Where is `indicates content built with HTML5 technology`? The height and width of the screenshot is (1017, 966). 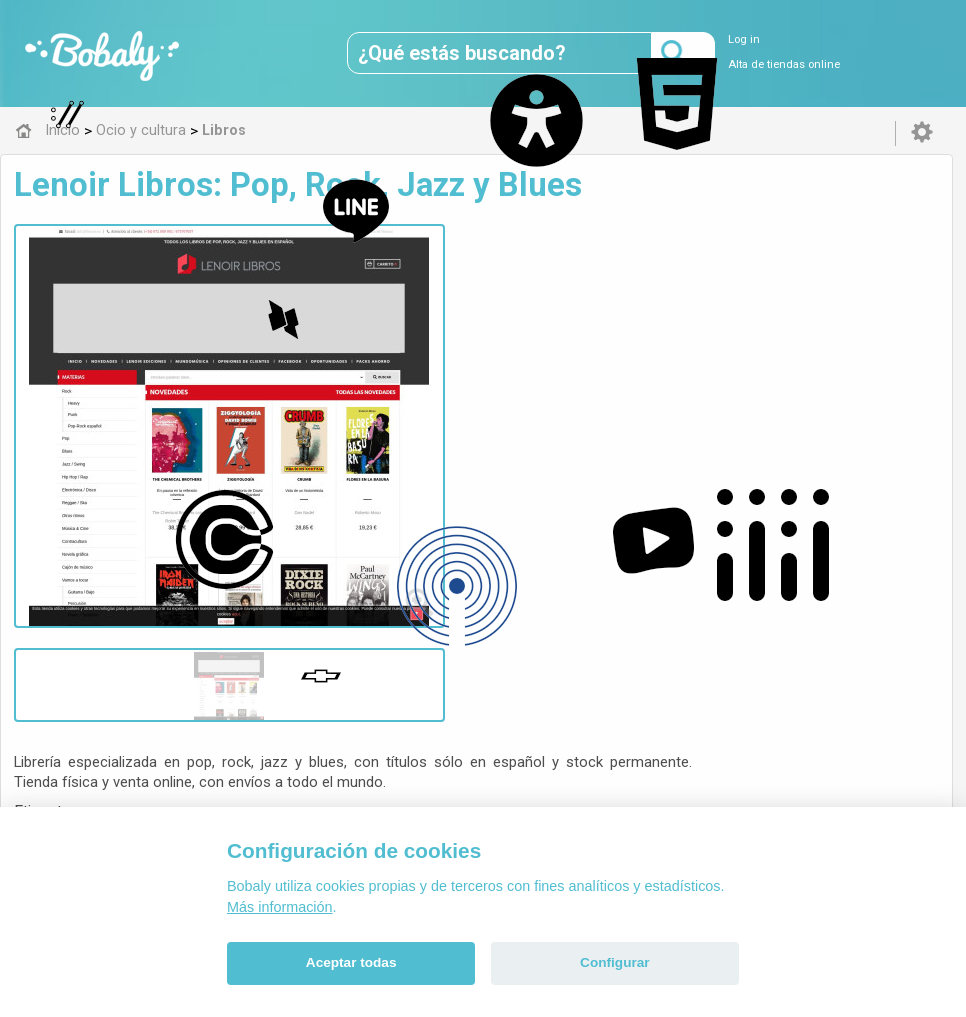 indicates content built with HTML5 technology is located at coordinates (677, 104).